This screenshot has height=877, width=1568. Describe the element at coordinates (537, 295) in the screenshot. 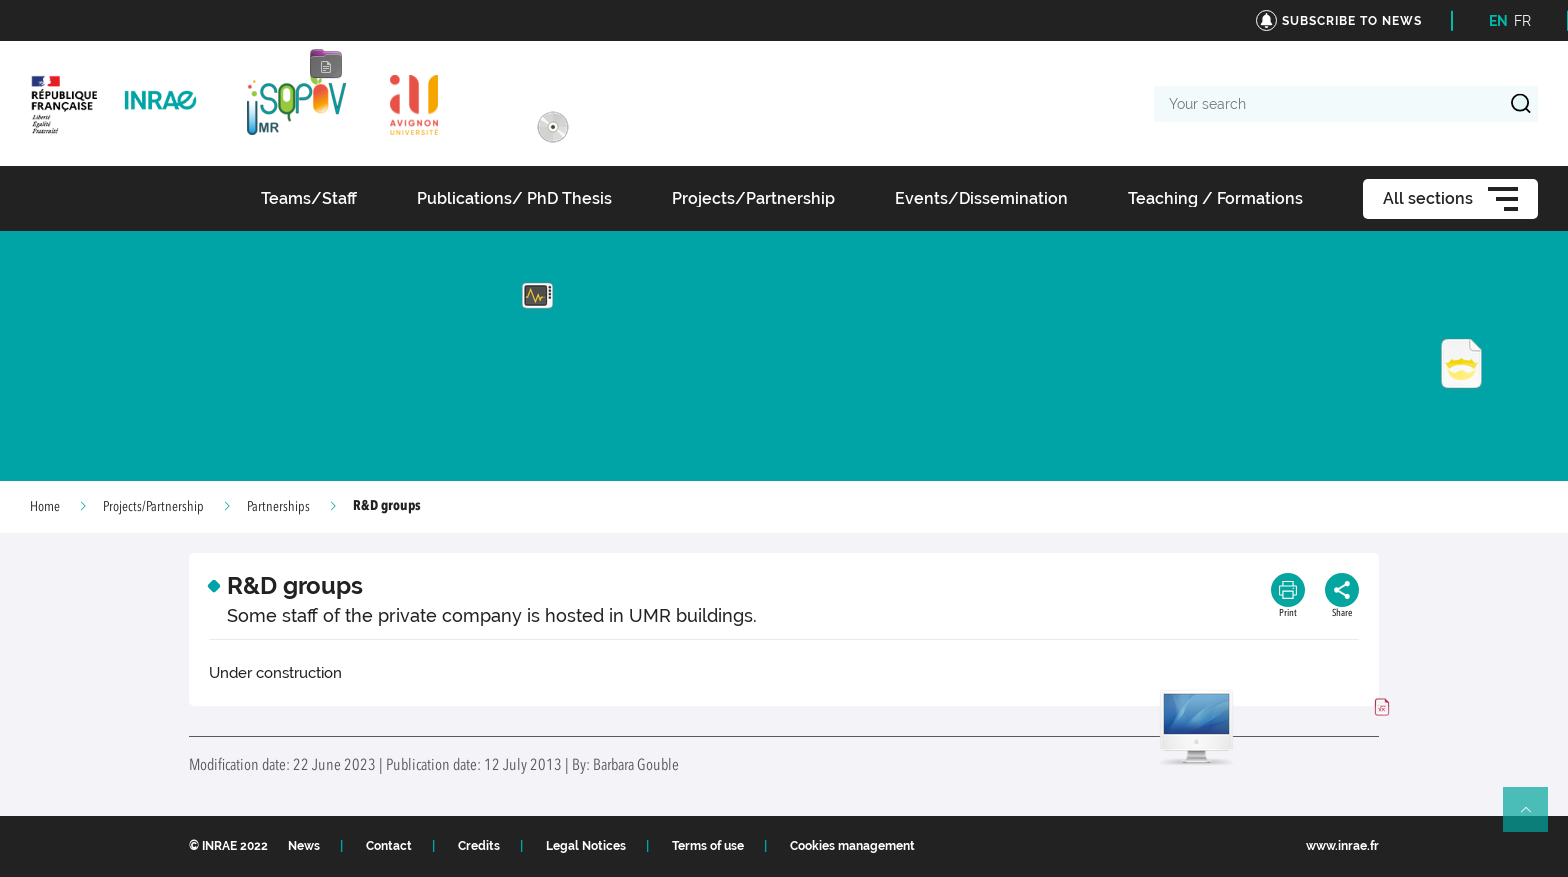

I see `open system monitor application` at that location.